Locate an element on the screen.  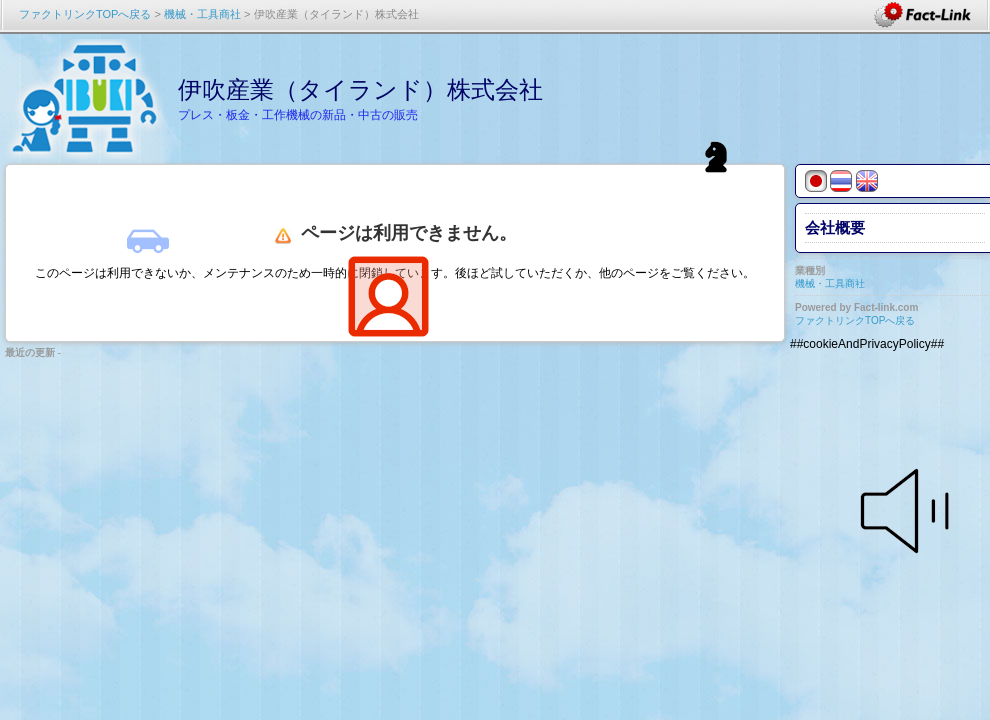
play chess or access chess game is located at coordinates (716, 158).